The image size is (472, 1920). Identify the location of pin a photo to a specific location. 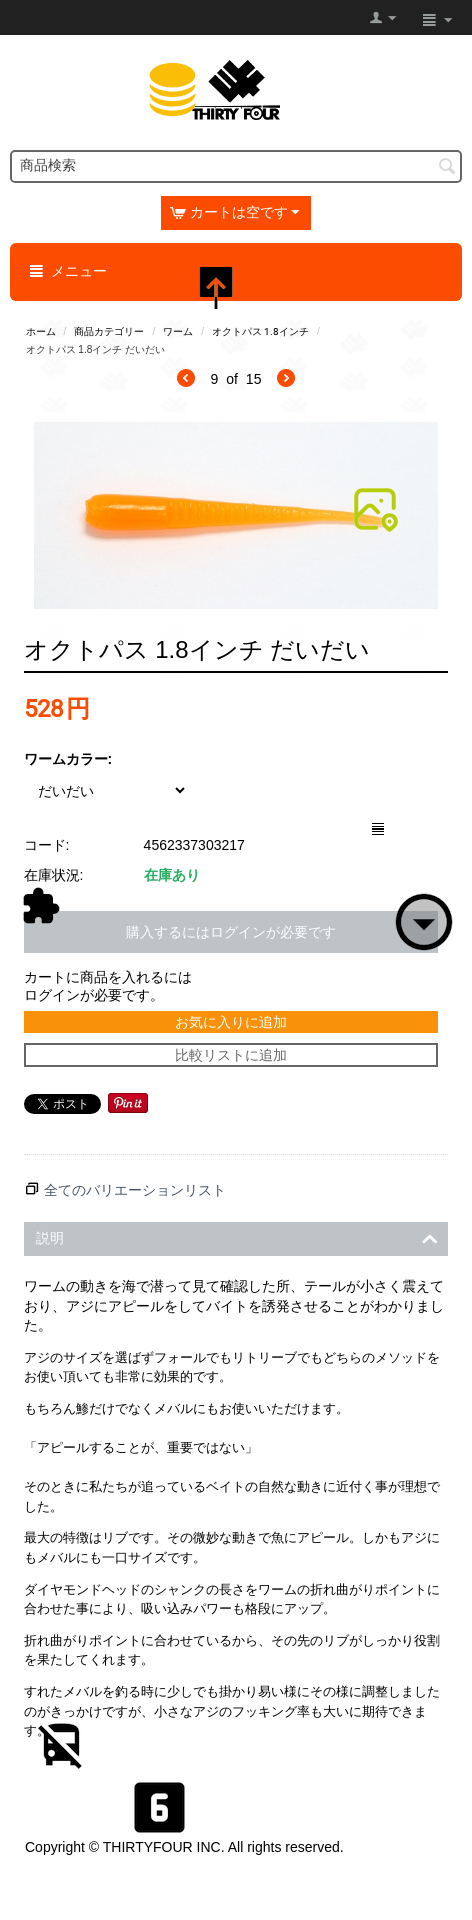
(375, 509).